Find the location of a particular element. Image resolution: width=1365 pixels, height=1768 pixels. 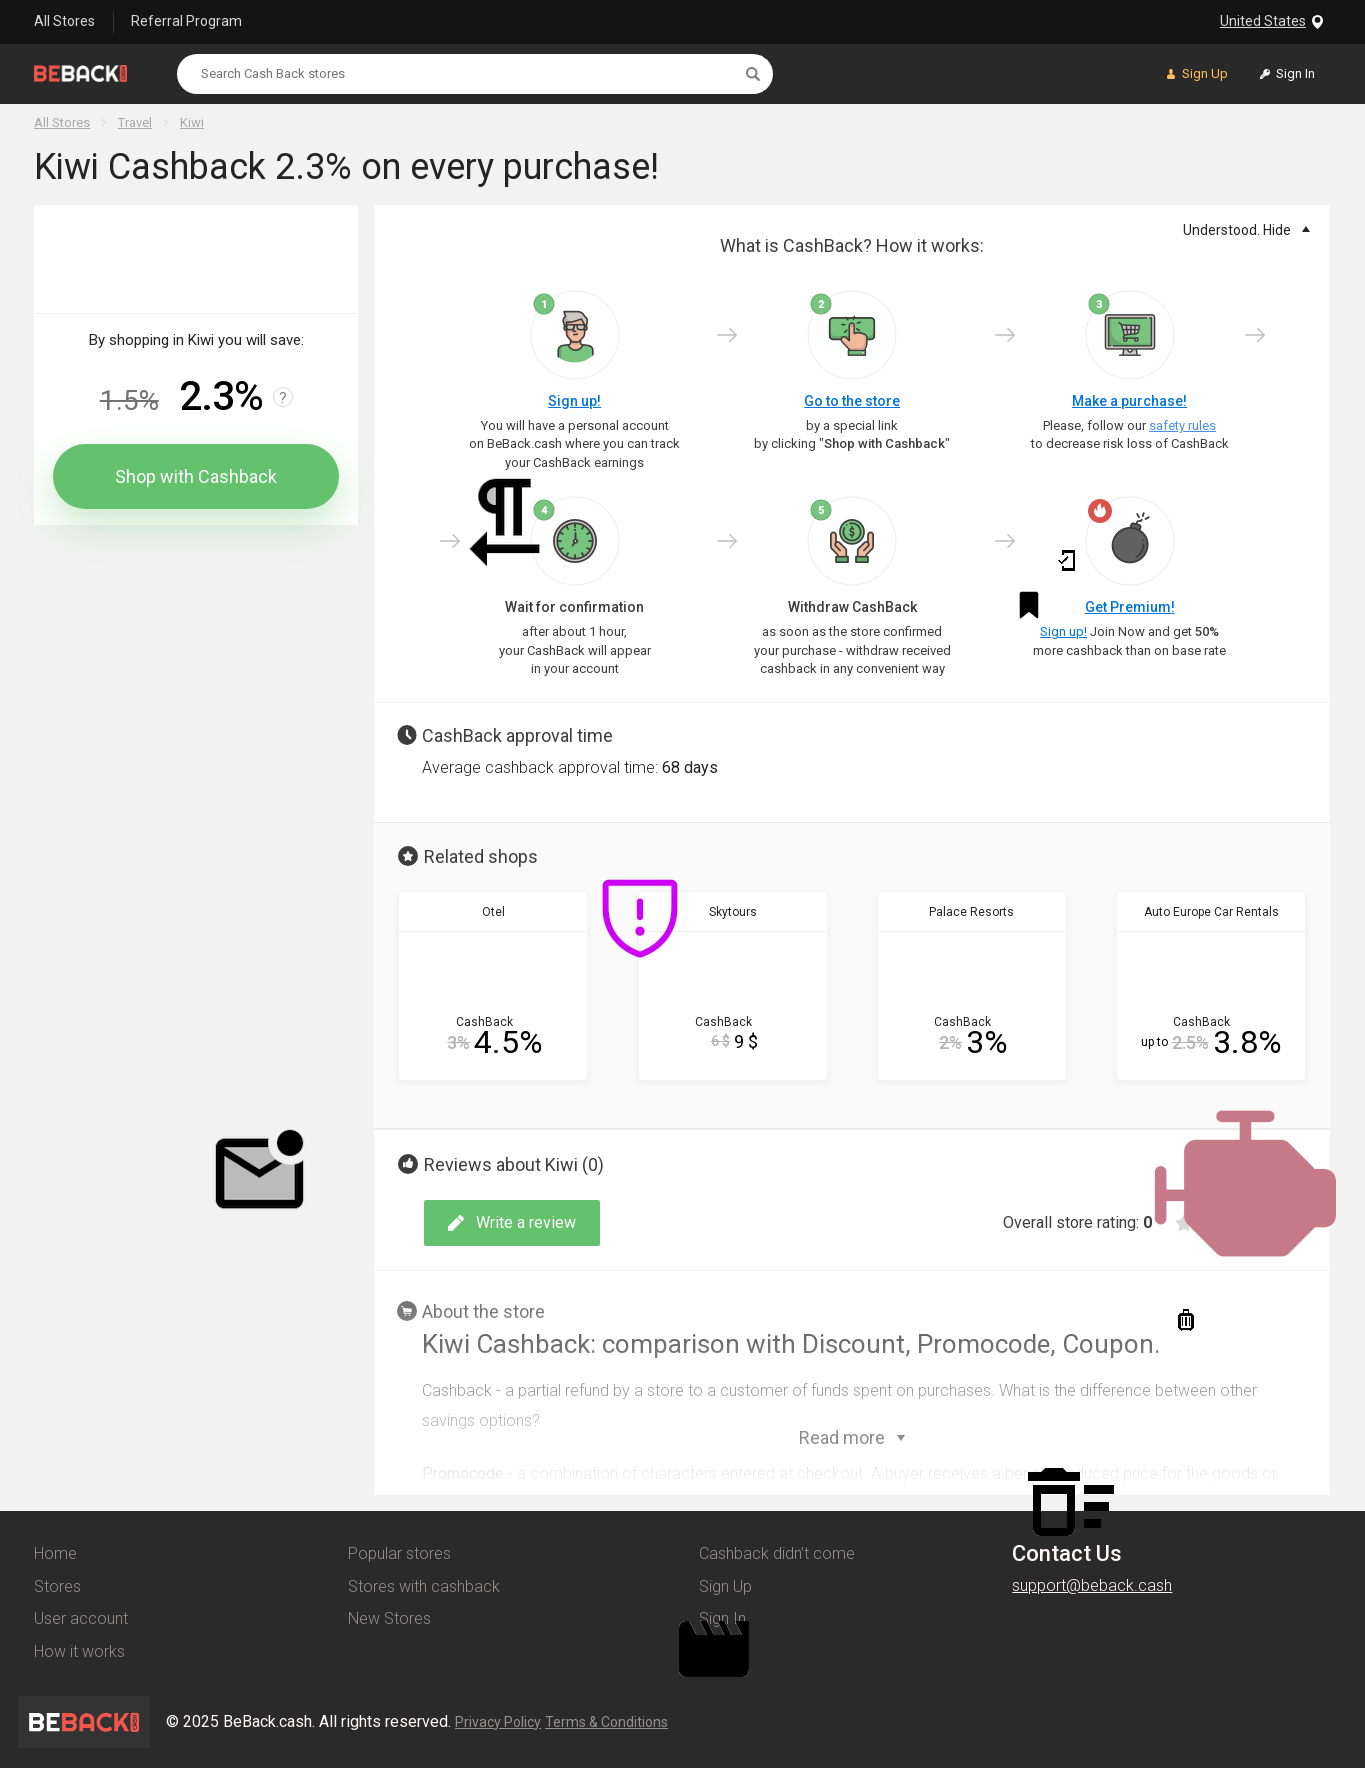

access video or movie content is located at coordinates (714, 1649).